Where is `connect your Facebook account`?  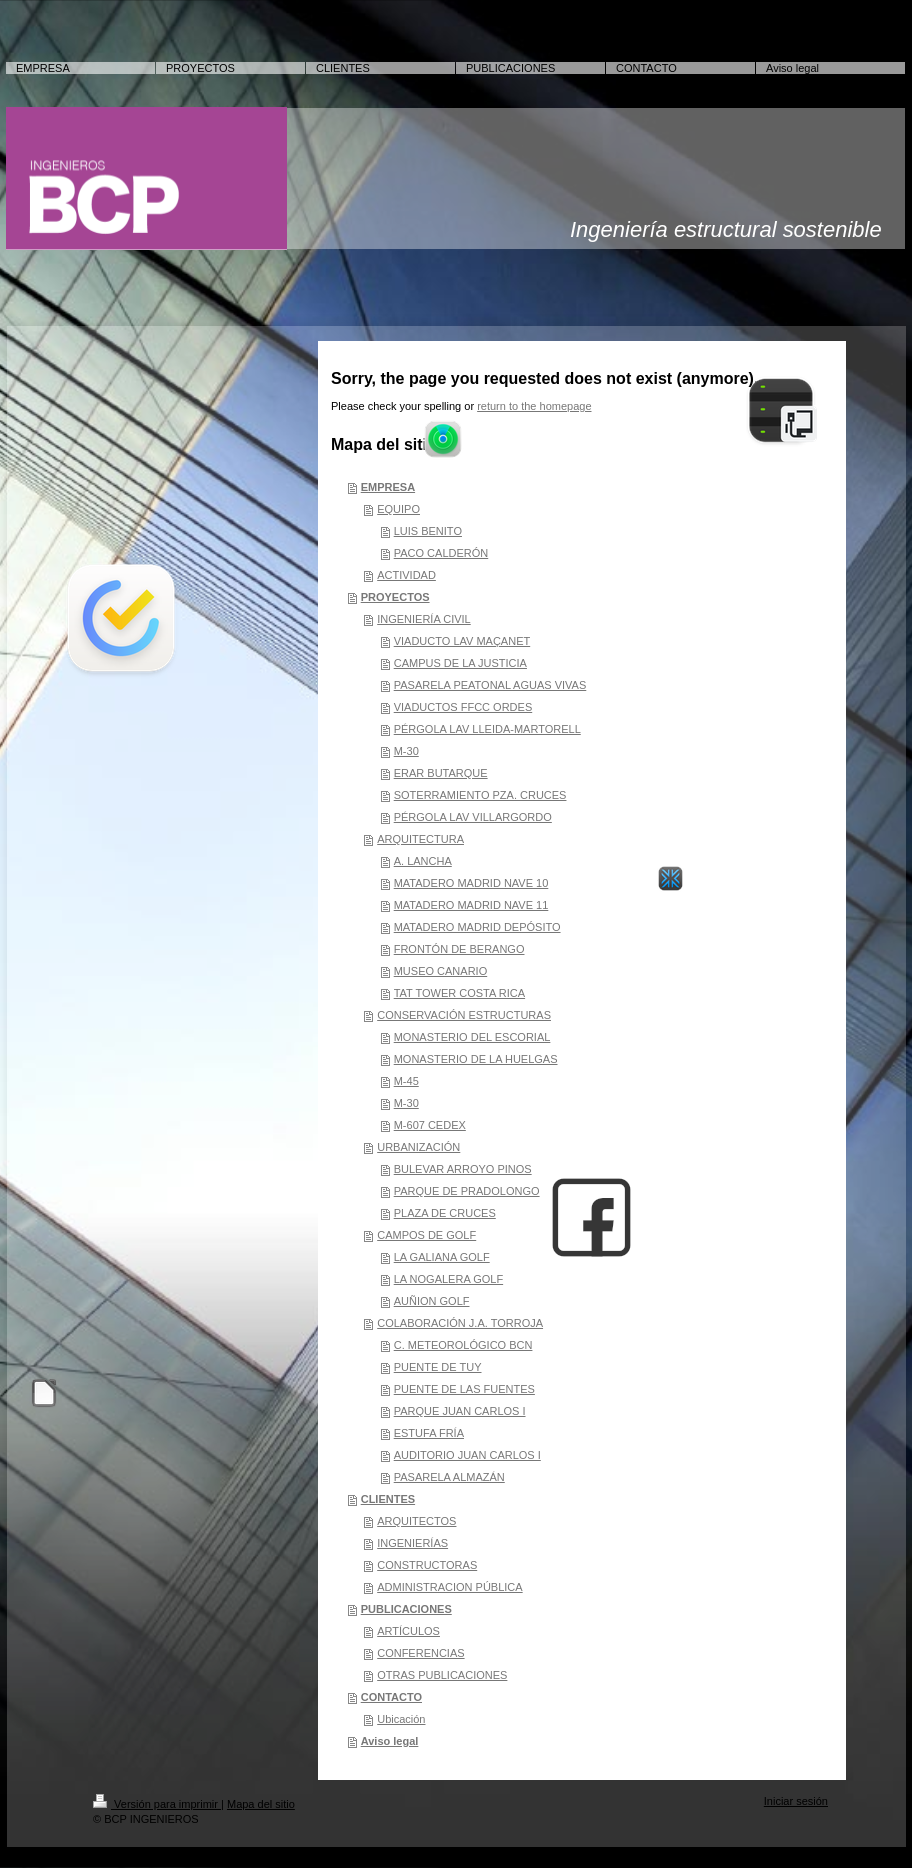
connect your Facebook account is located at coordinates (591, 1217).